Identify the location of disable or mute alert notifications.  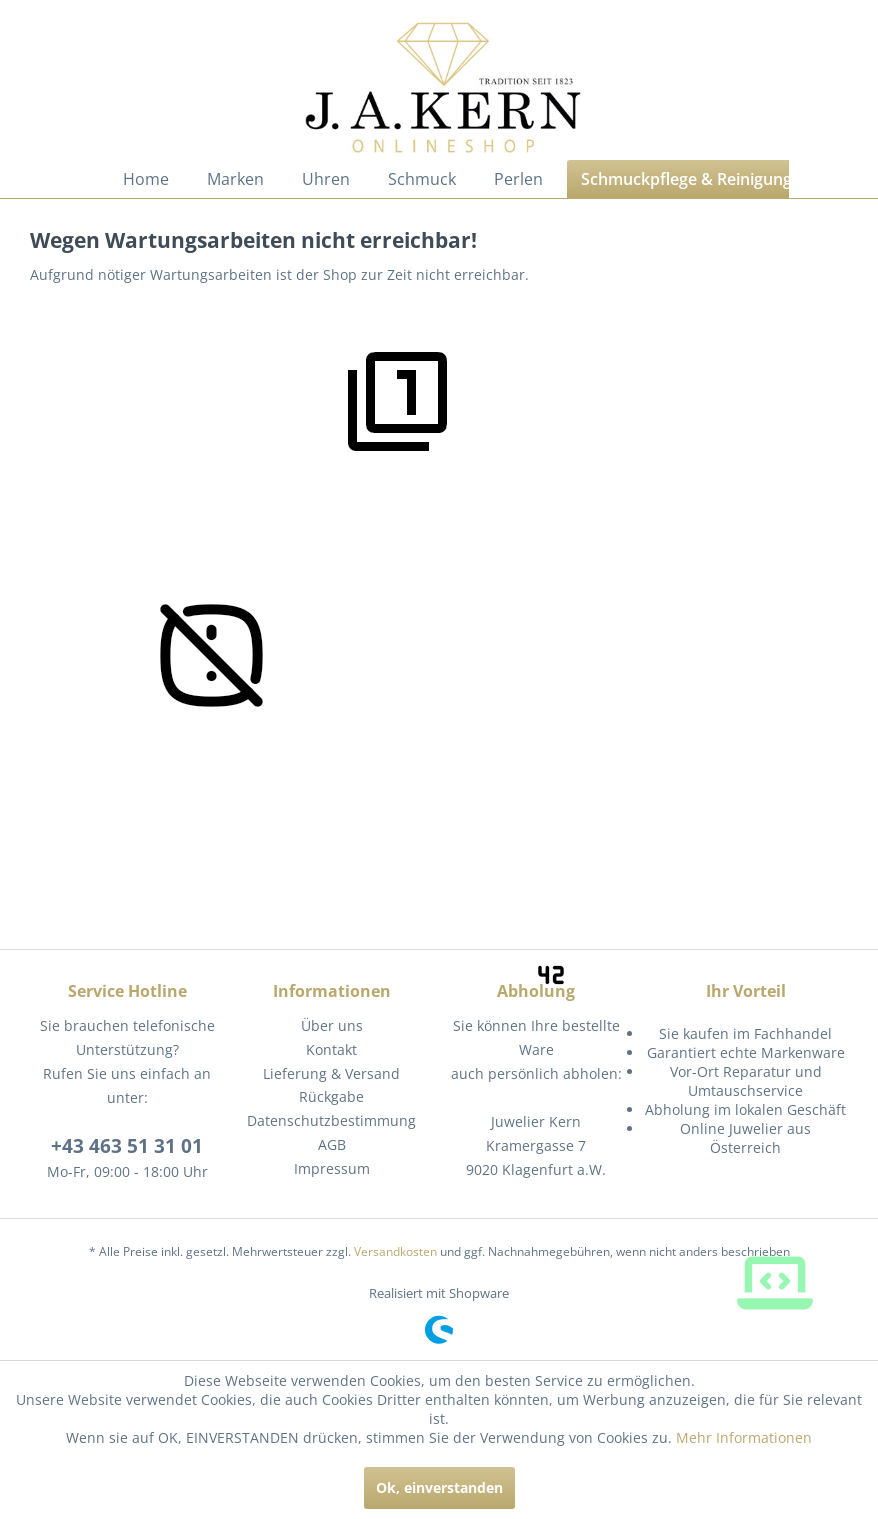
(211, 655).